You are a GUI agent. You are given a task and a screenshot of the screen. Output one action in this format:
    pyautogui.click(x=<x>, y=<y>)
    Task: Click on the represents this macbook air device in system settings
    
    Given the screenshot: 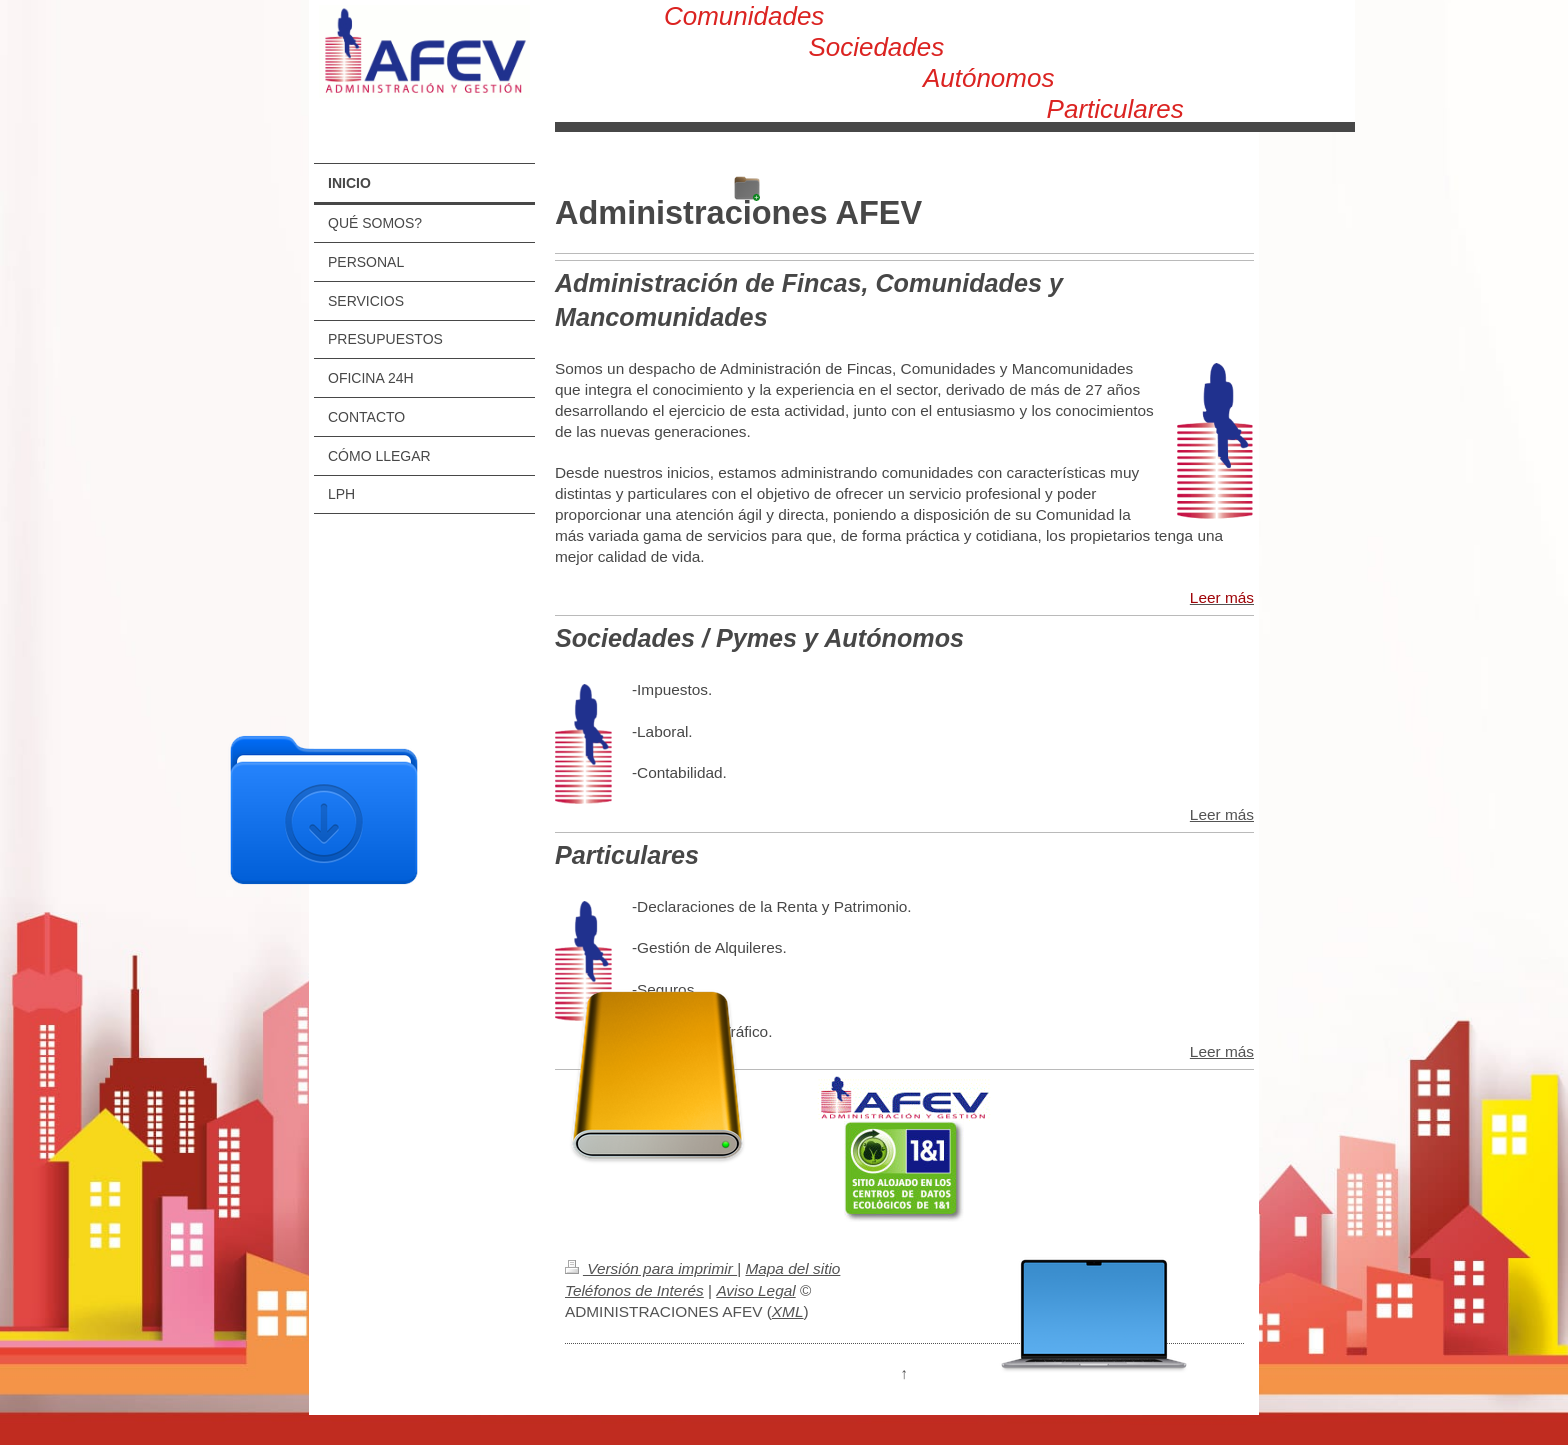 What is the action you would take?
    pyautogui.click(x=1094, y=1305)
    